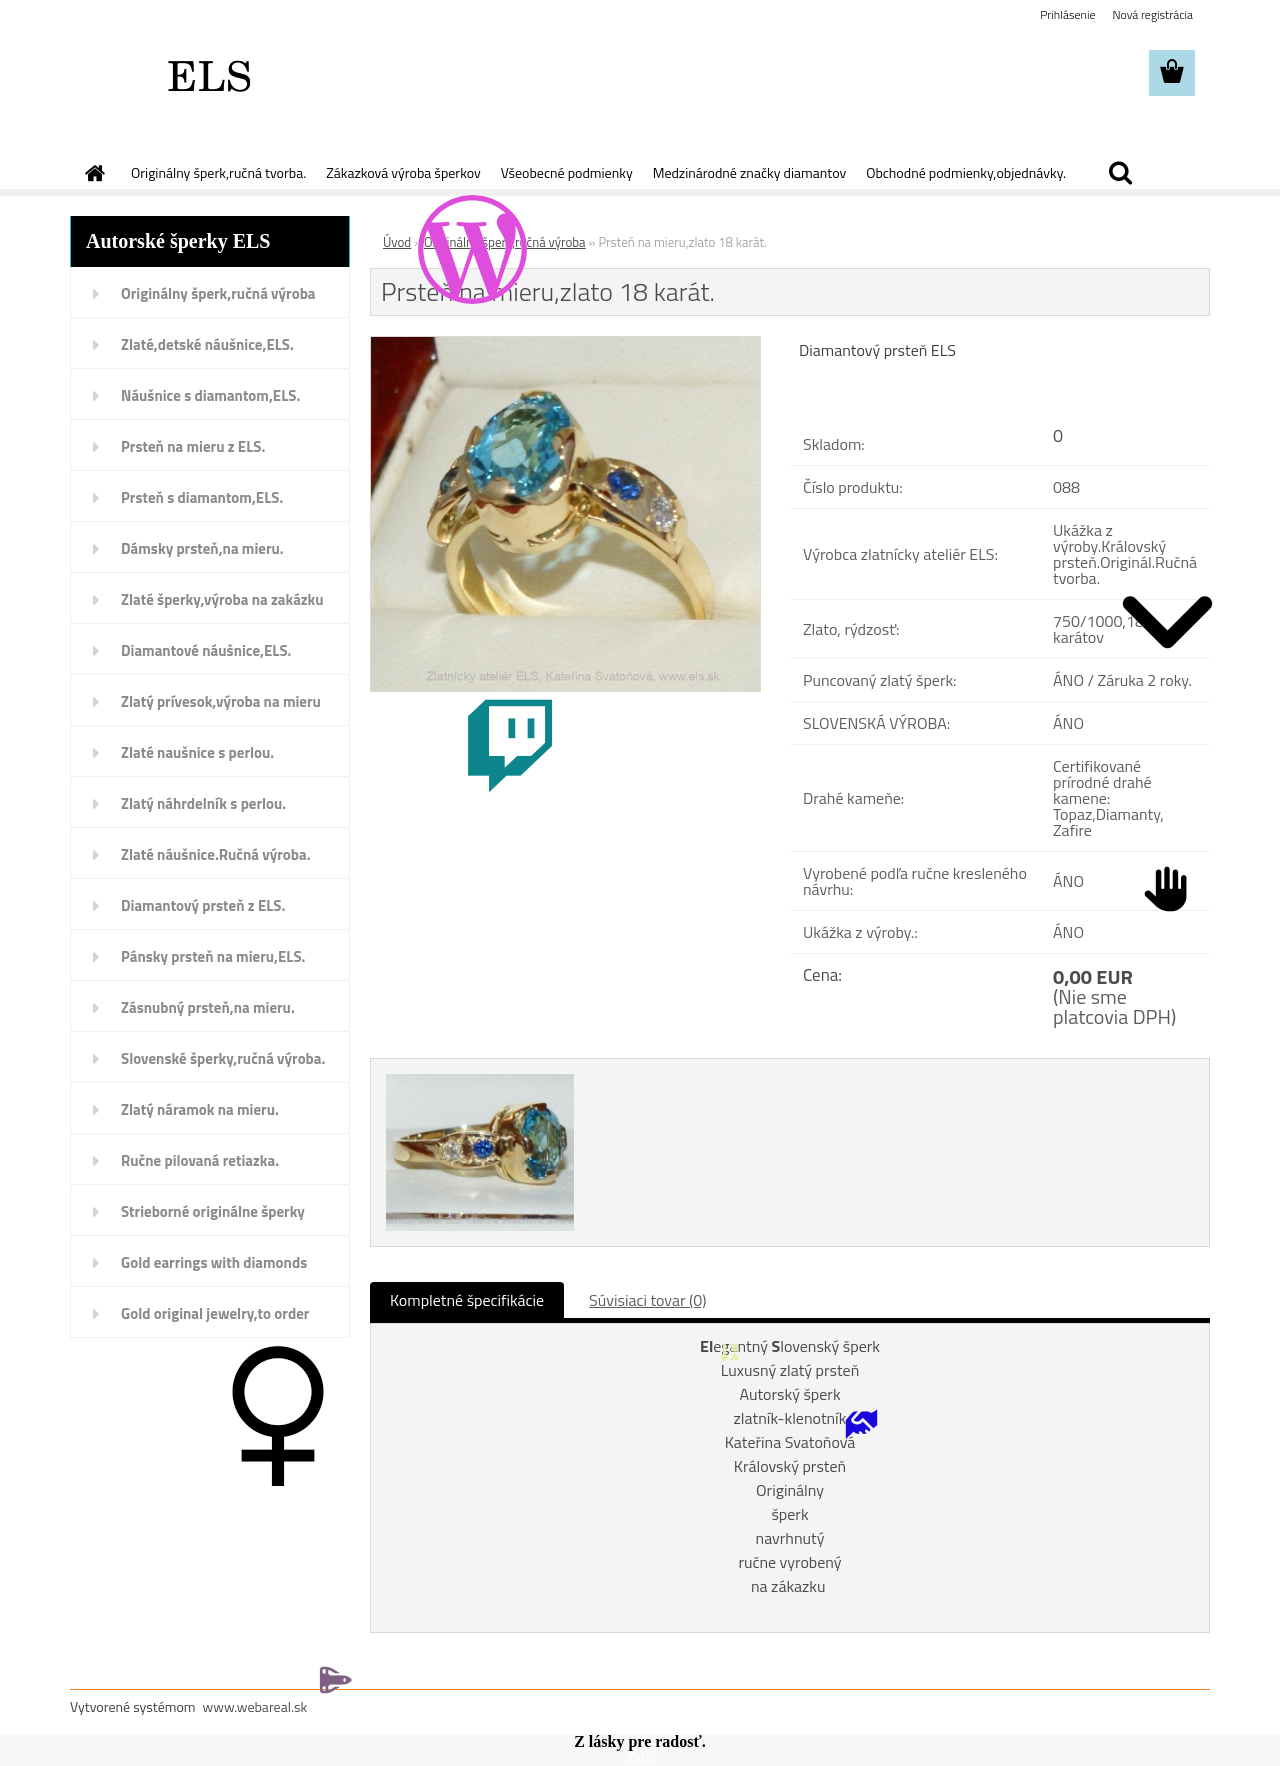  Describe the element at coordinates (1167, 889) in the screenshot. I see `stop or halt an action` at that location.